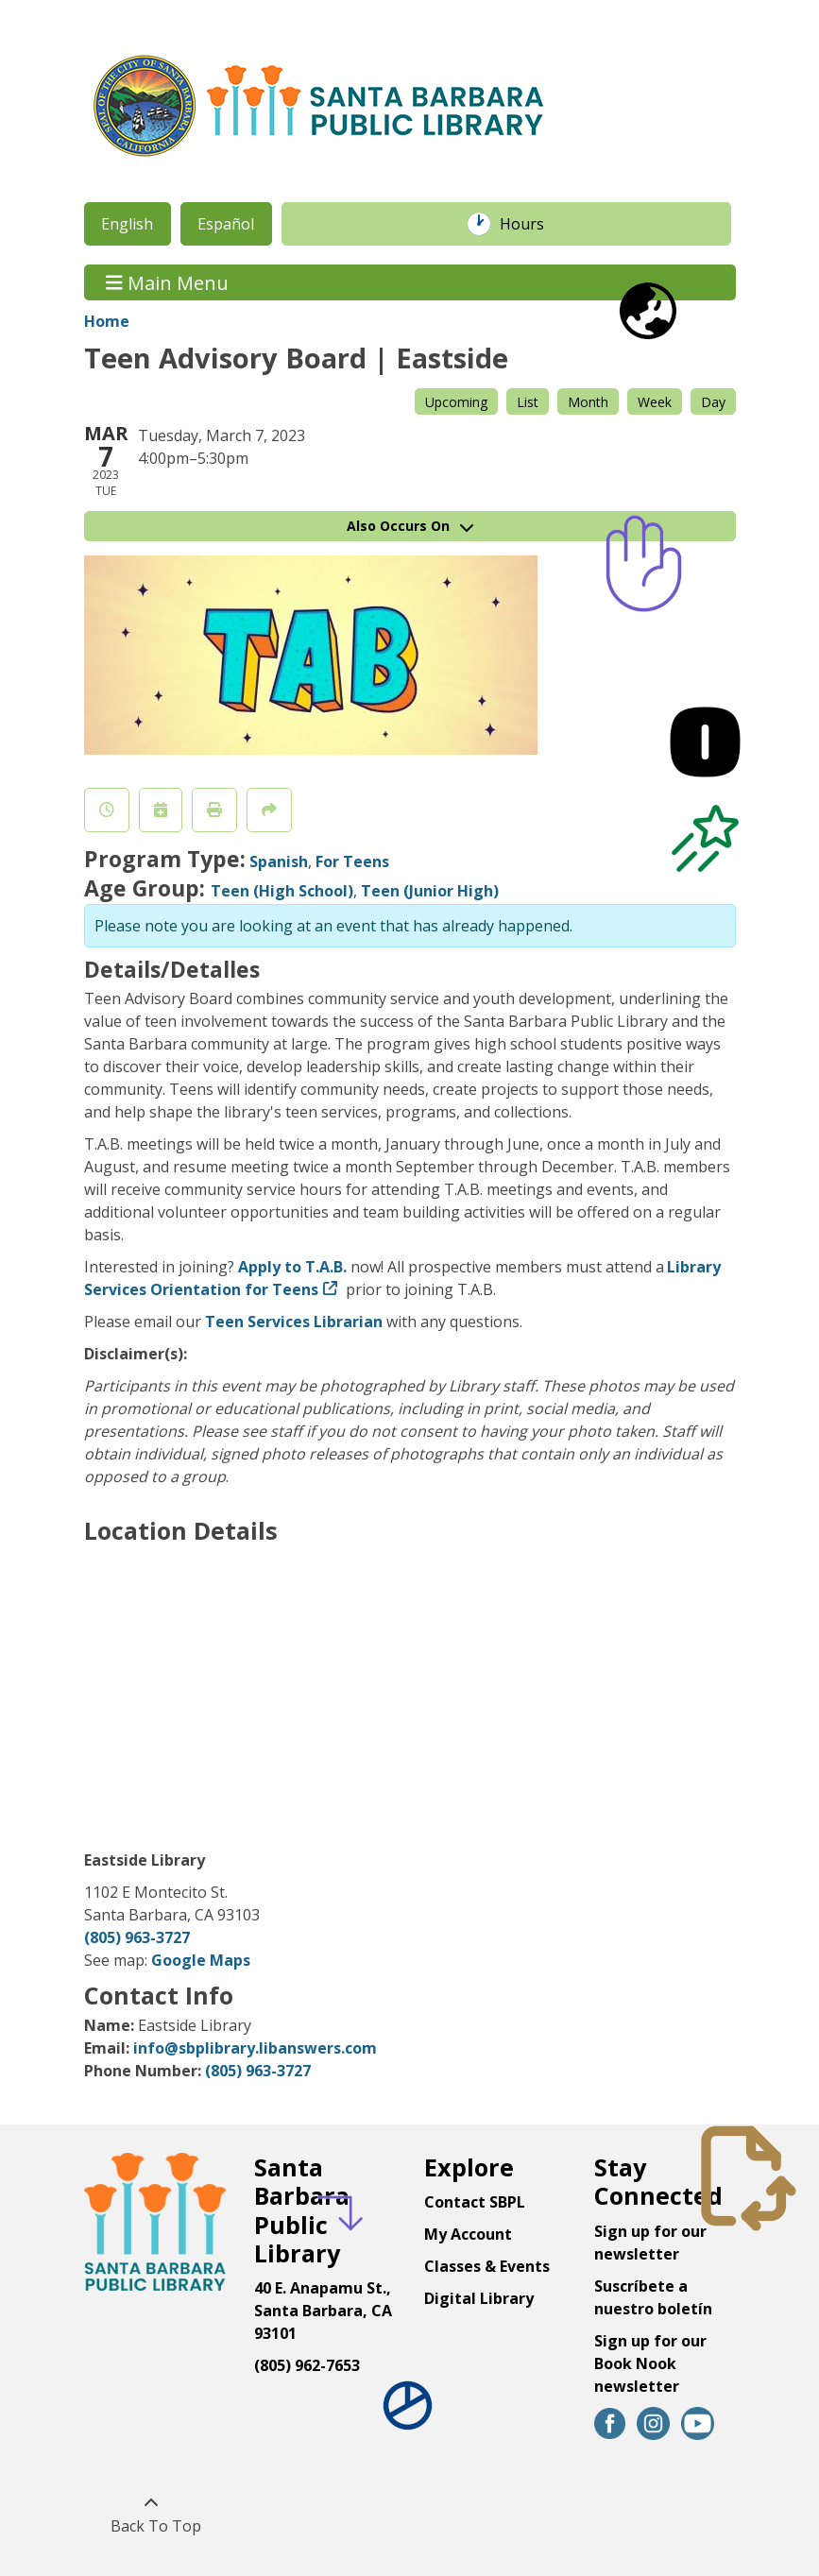 The width and height of the screenshot is (819, 2576). What do you see at coordinates (648, 311) in the screenshot?
I see `view asia-australia region settings` at bounding box center [648, 311].